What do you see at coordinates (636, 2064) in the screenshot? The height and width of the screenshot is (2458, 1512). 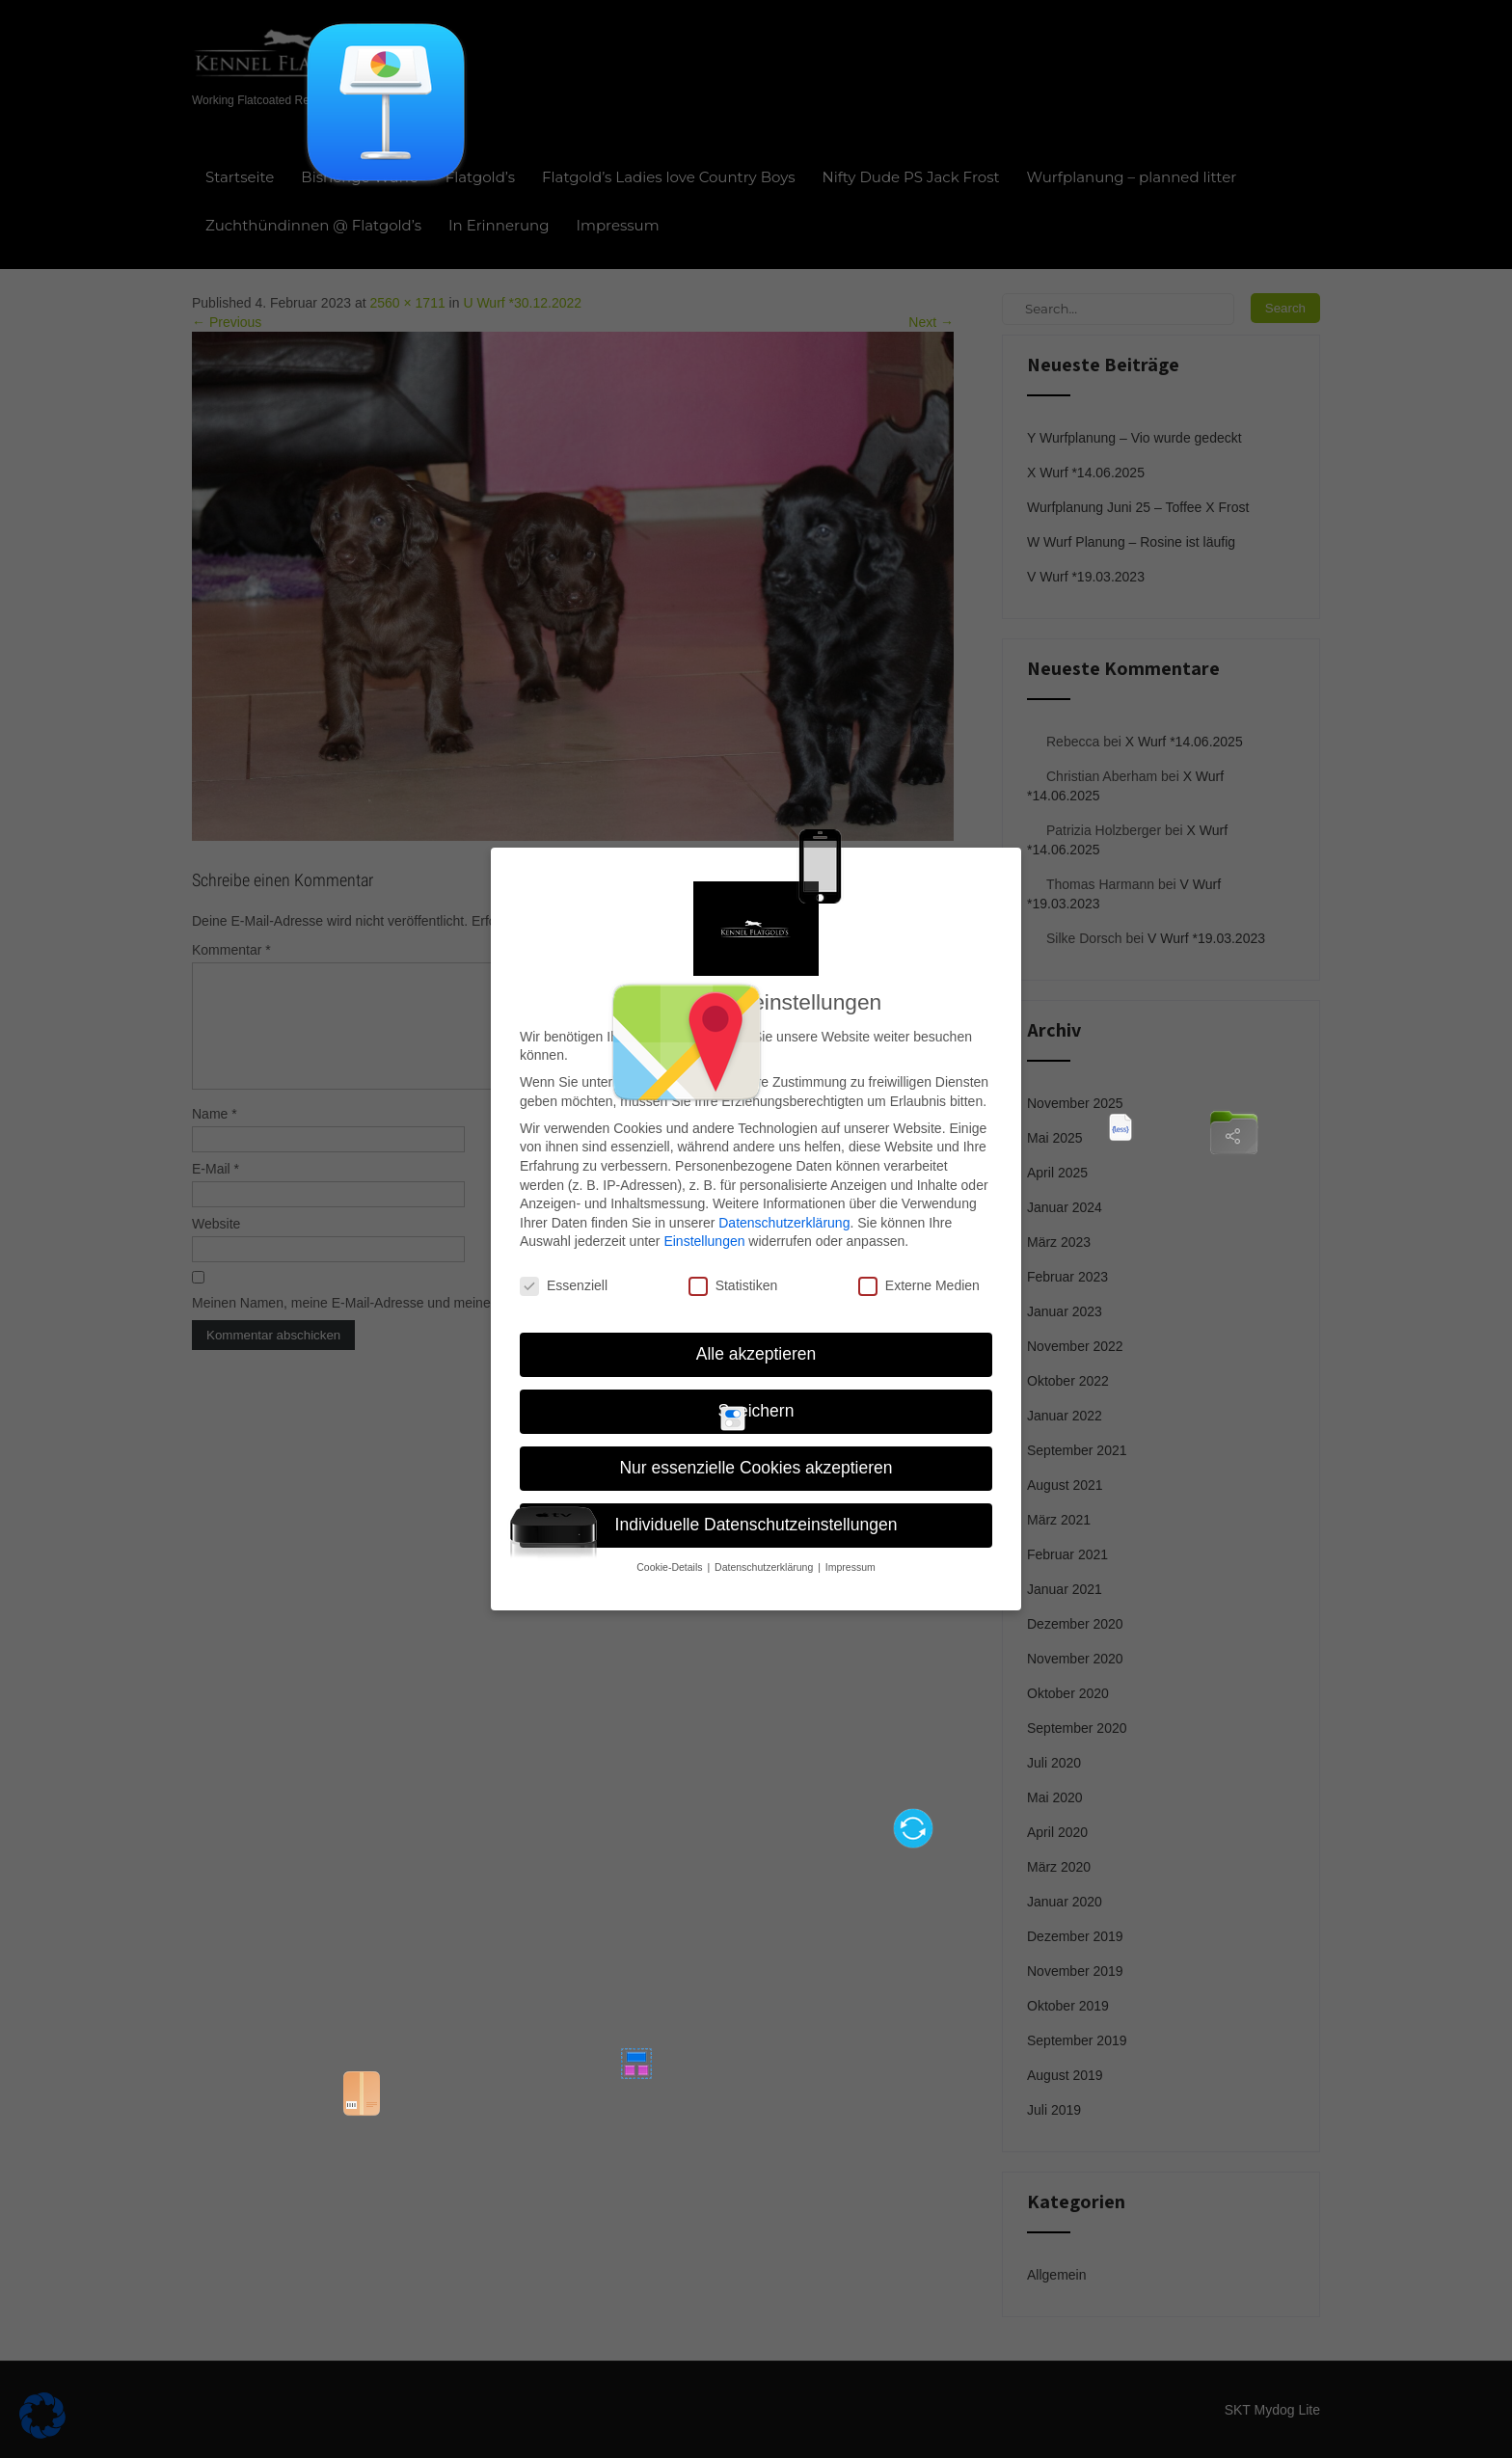 I see `select all items in the current view` at bounding box center [636, 2064].